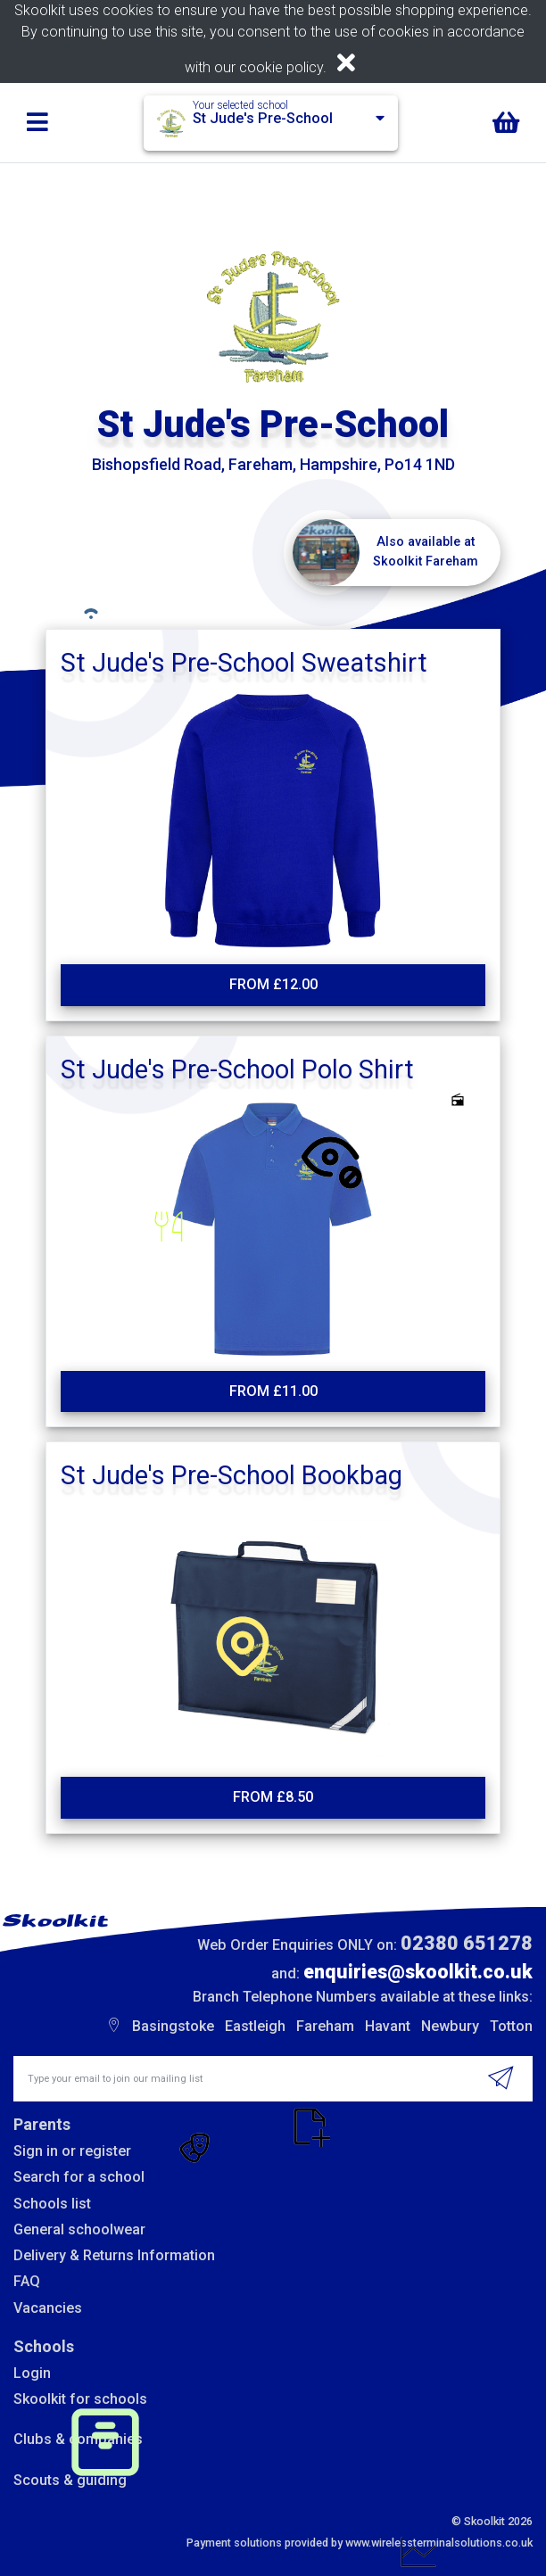 The width and height of the screenshot is (546, 2576). Describe the element at coordinates (169, 1226) in the screenshot. I see `find nearby restaurants or dining options` at that location.